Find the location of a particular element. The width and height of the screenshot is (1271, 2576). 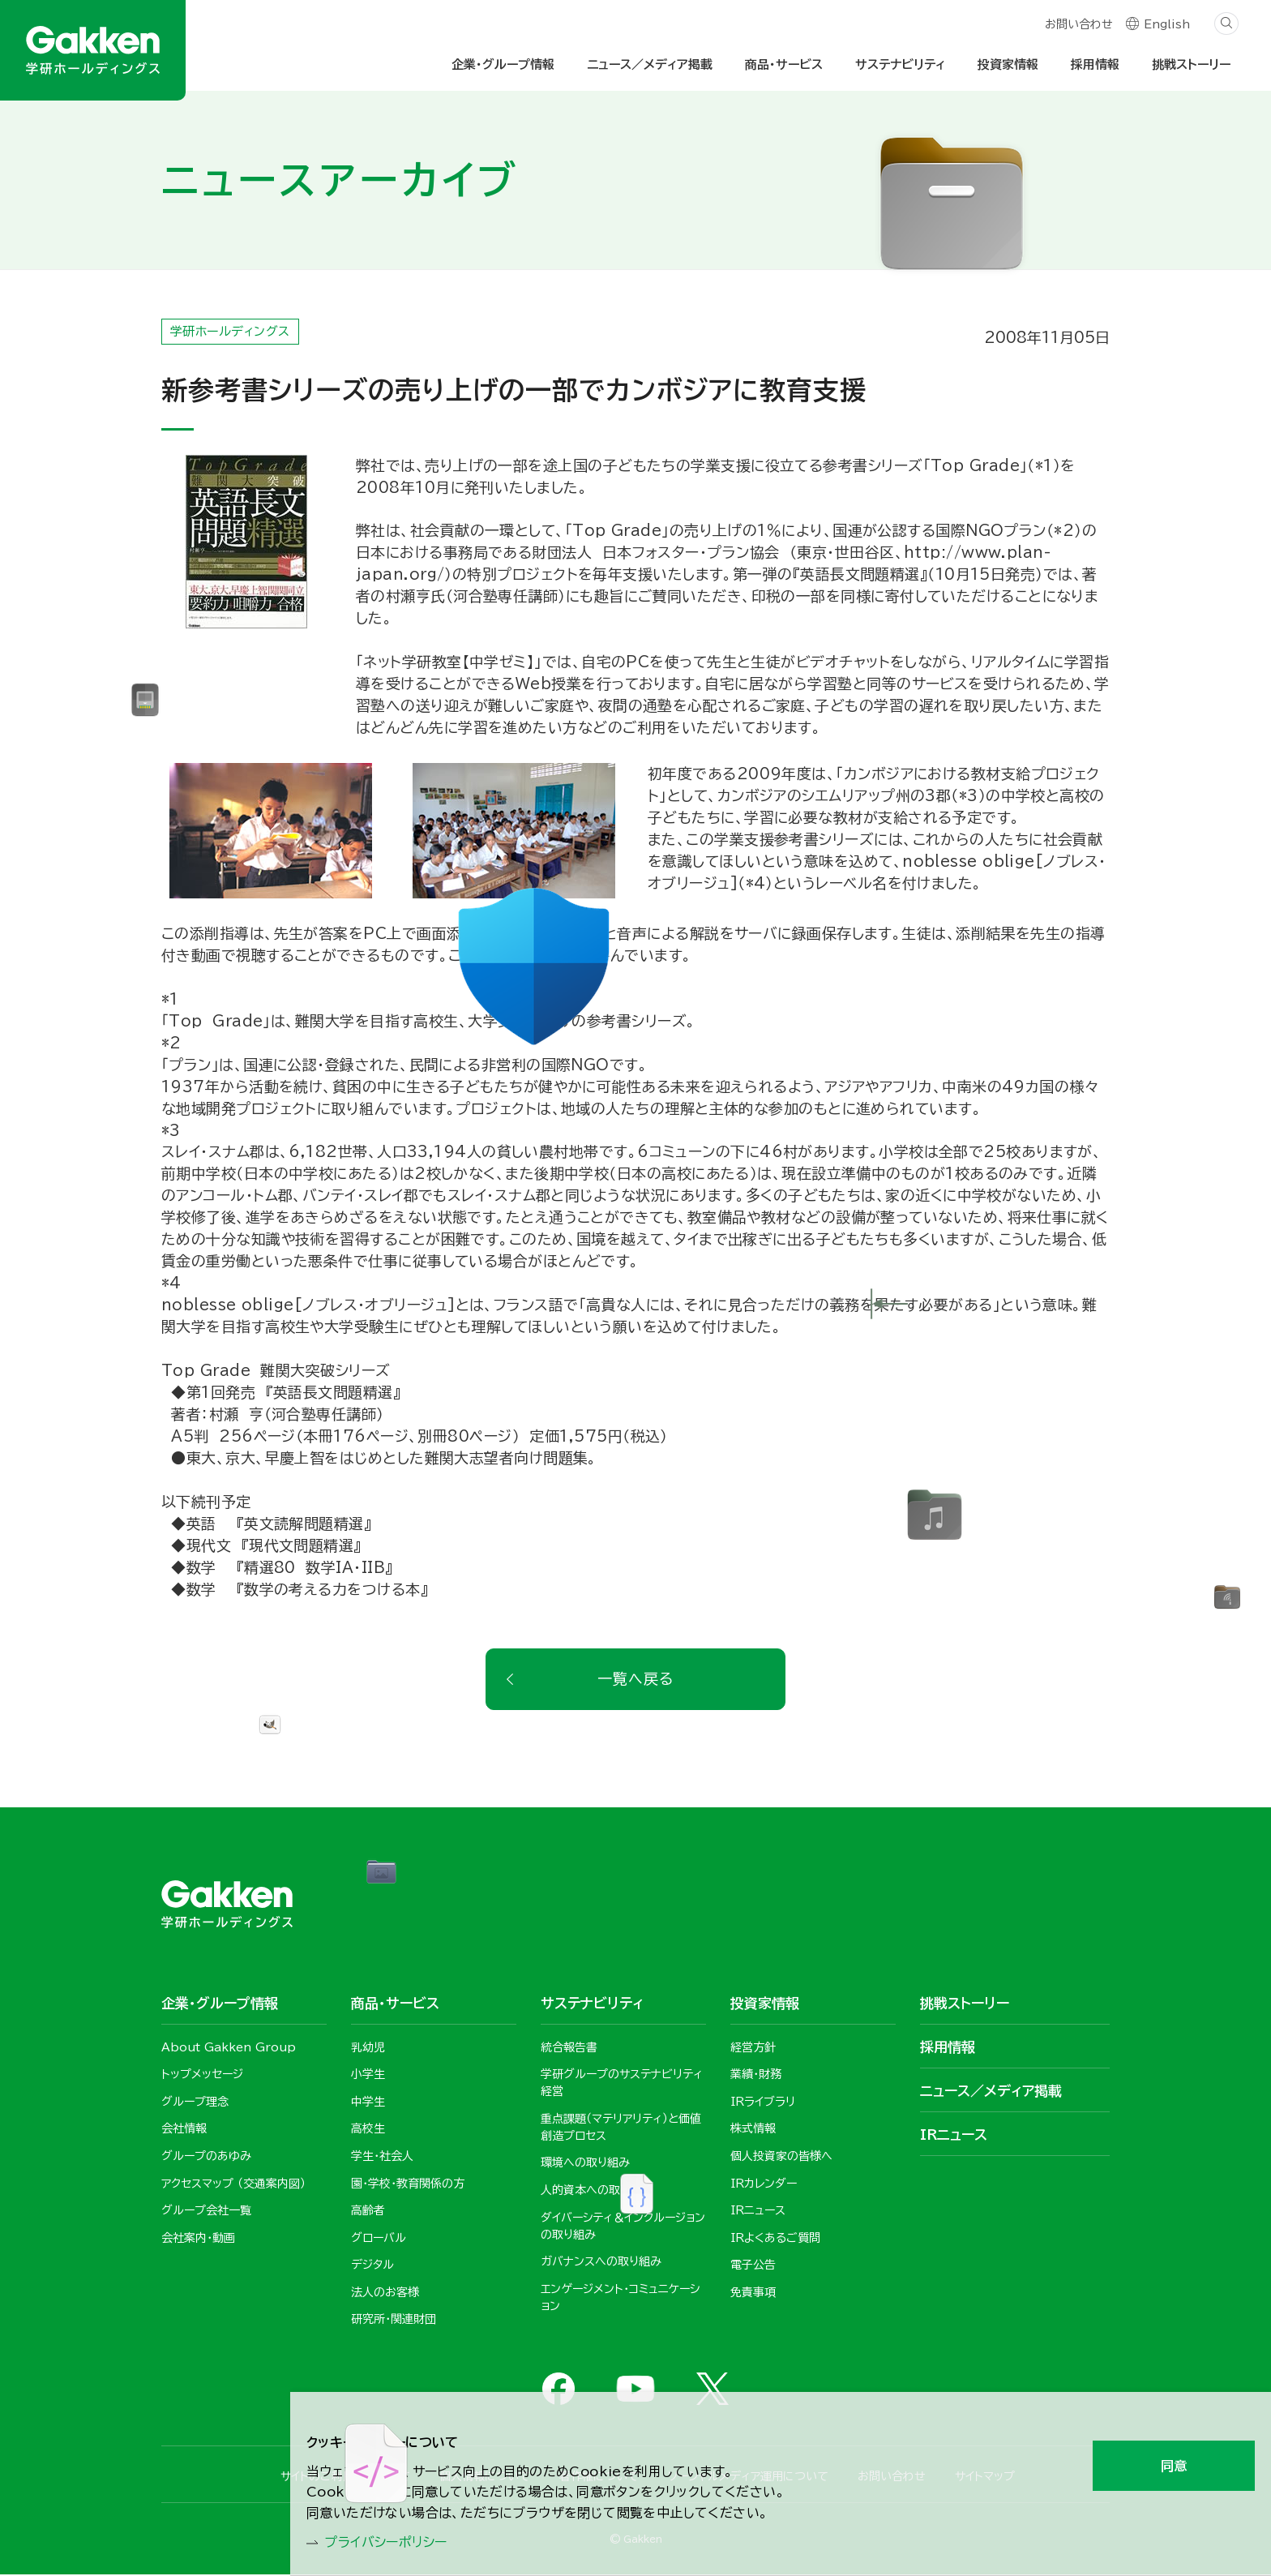

an xml file type indicator is located at coordinates (376, 2463).